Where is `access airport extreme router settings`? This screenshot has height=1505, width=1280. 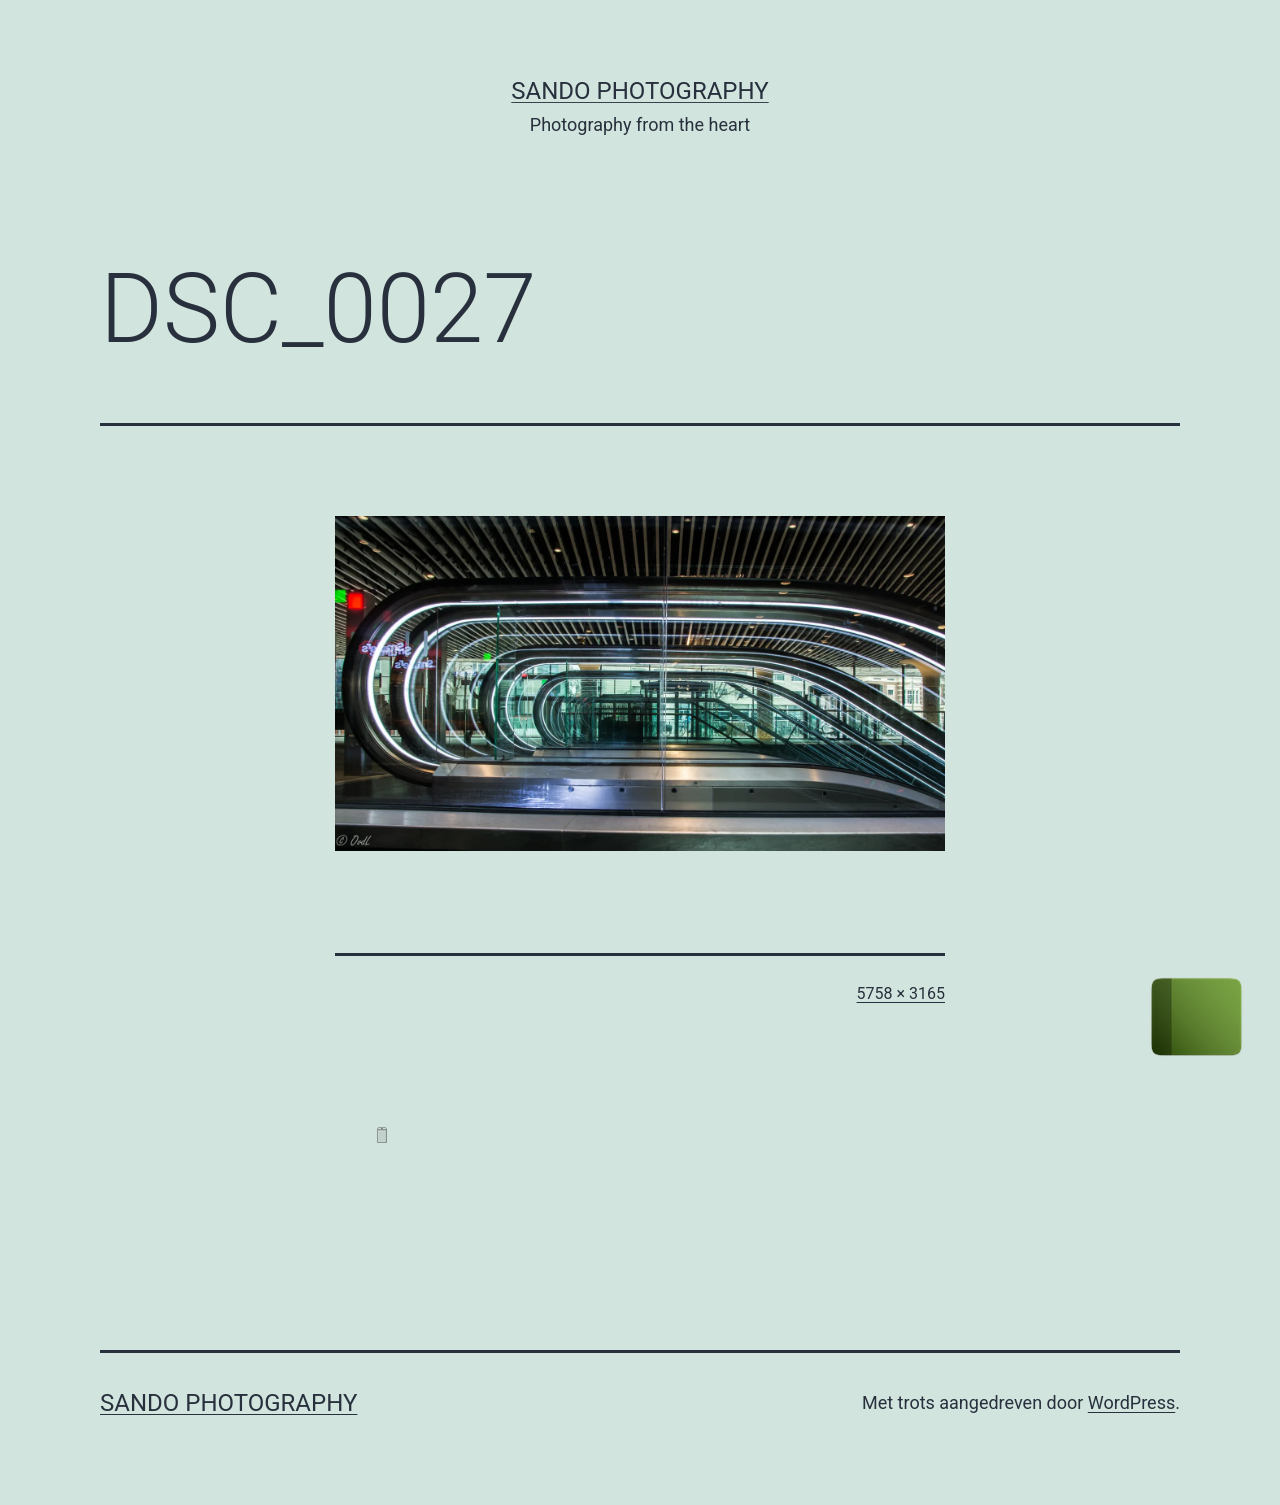
access airport extreme router settings is located at coordinates (382, 1135).